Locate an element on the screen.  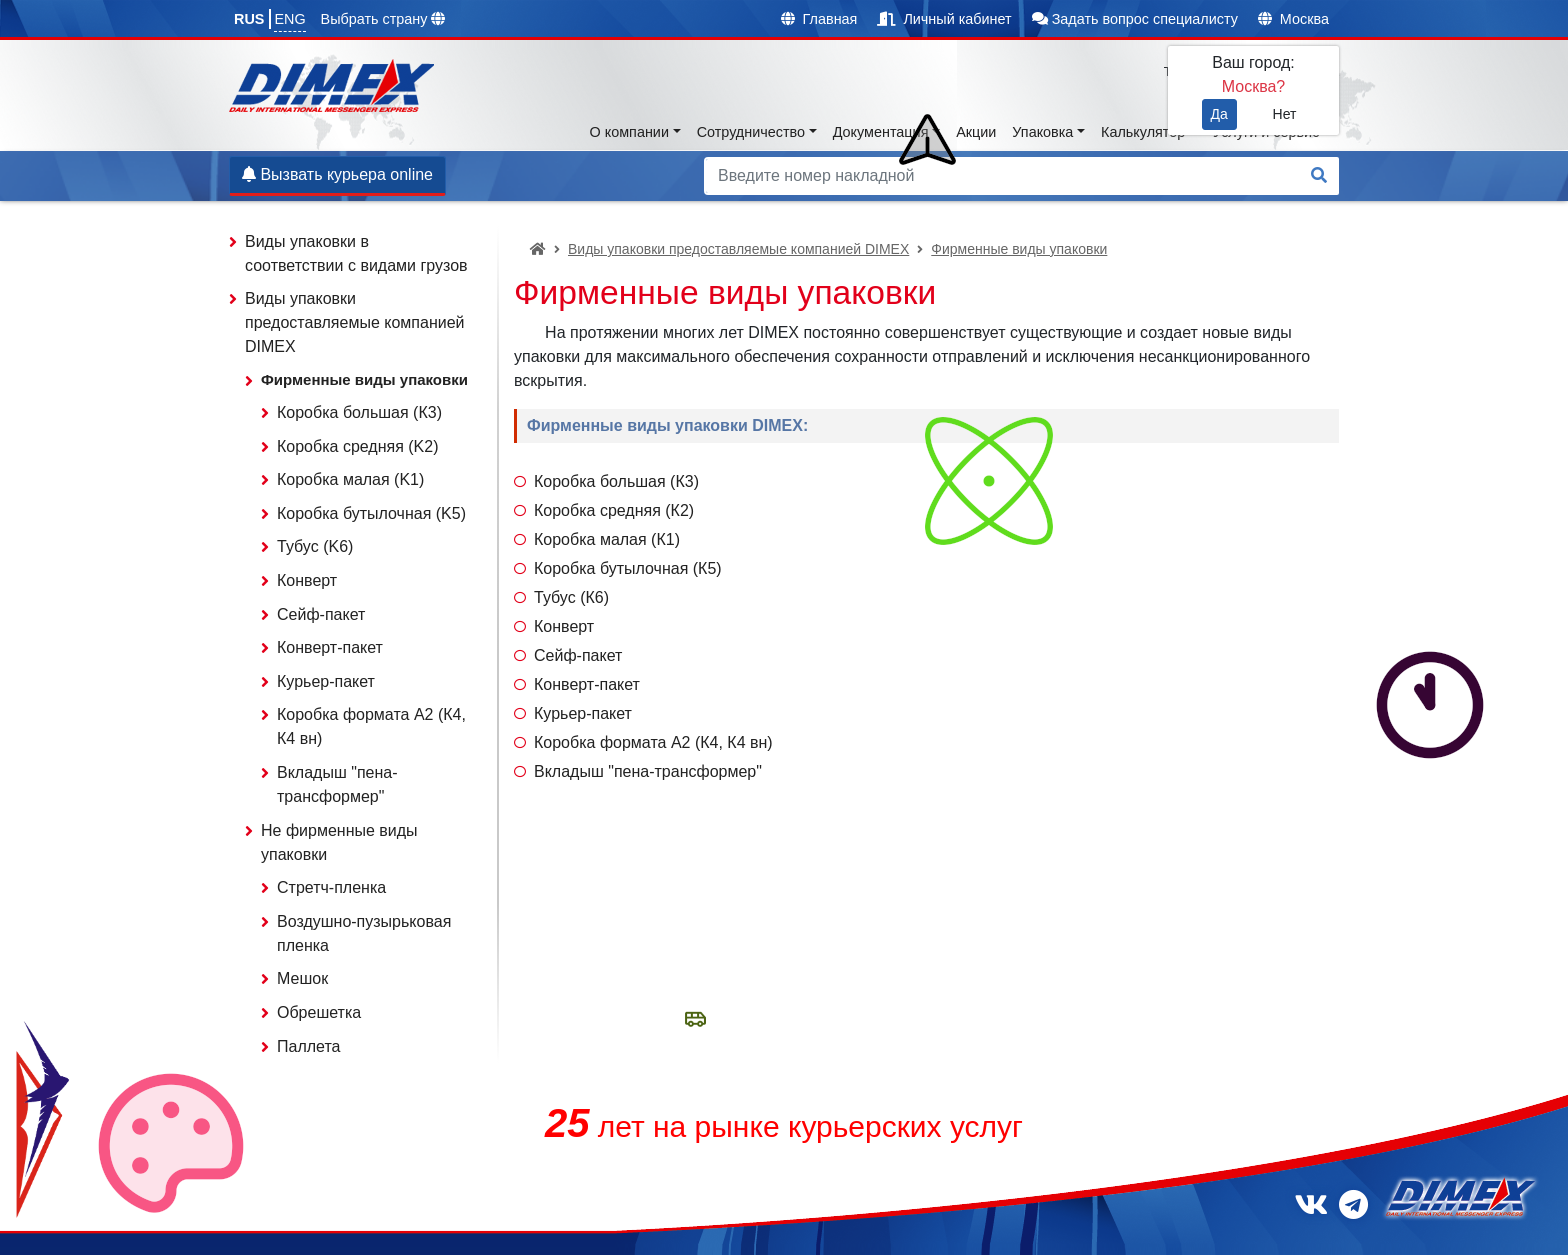
indicates the current time (11 o'clock) is located at coordinates (1430, 705).